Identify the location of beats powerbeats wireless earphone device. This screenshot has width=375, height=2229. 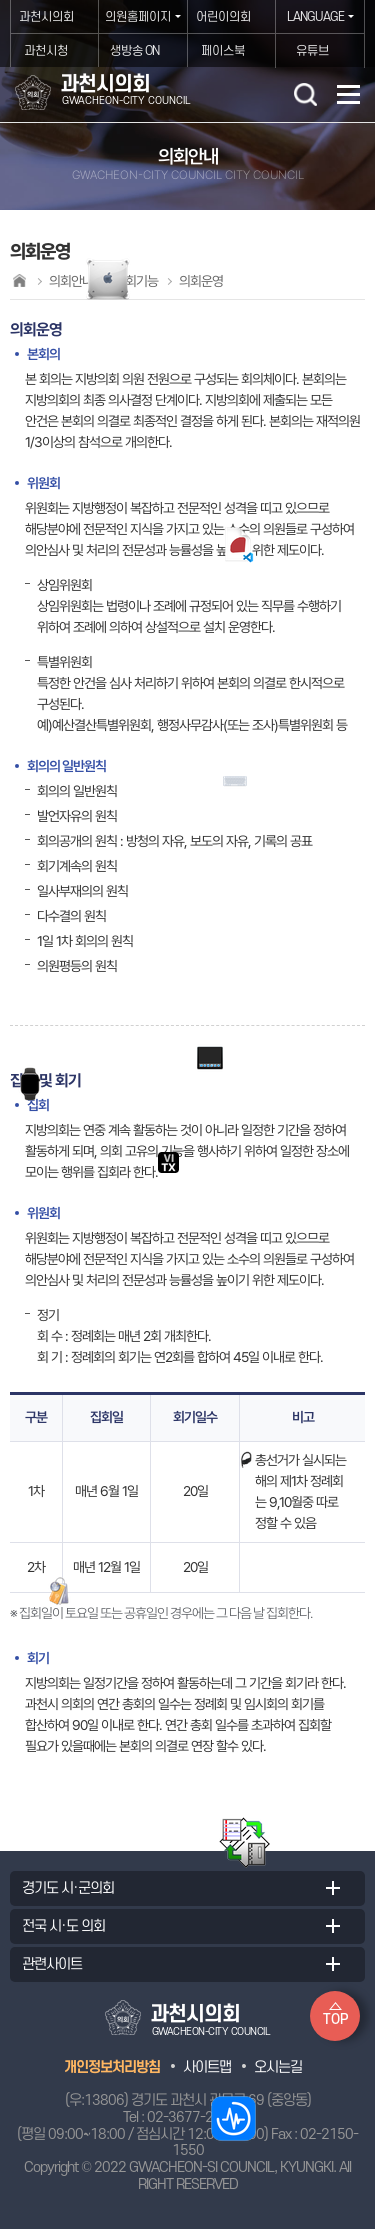
(246, 1459).